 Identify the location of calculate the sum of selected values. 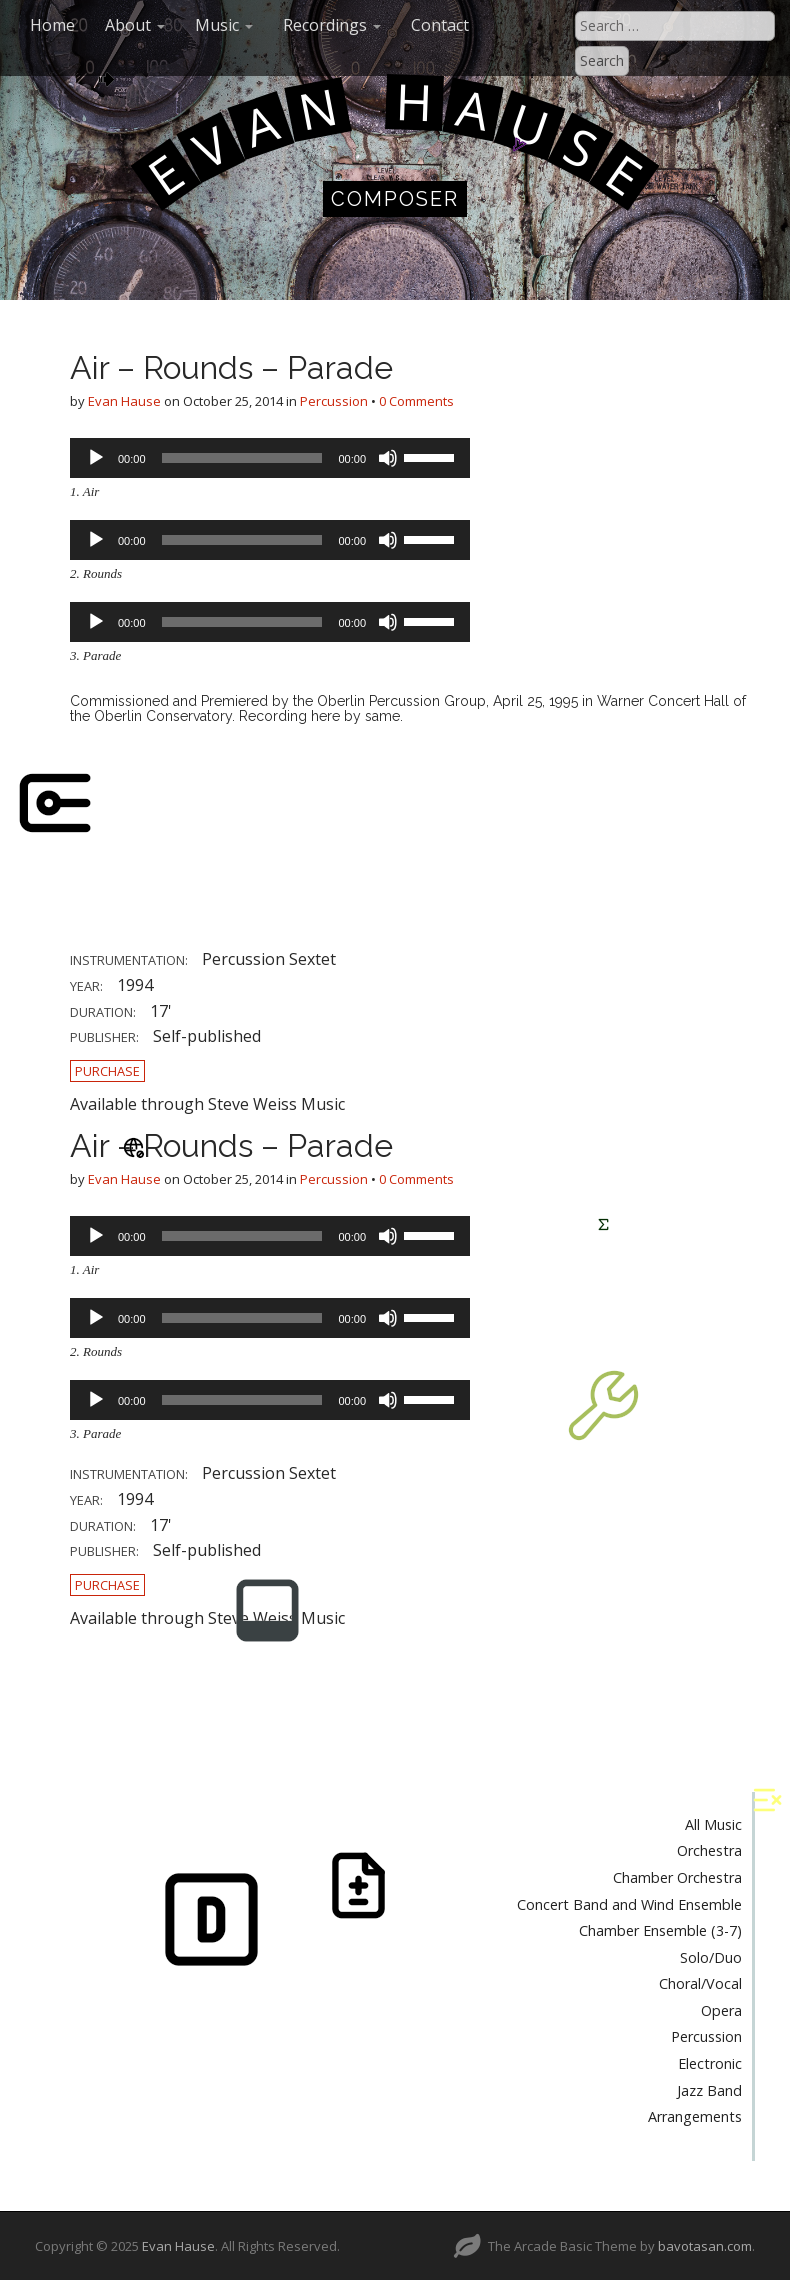
(603, 1224).